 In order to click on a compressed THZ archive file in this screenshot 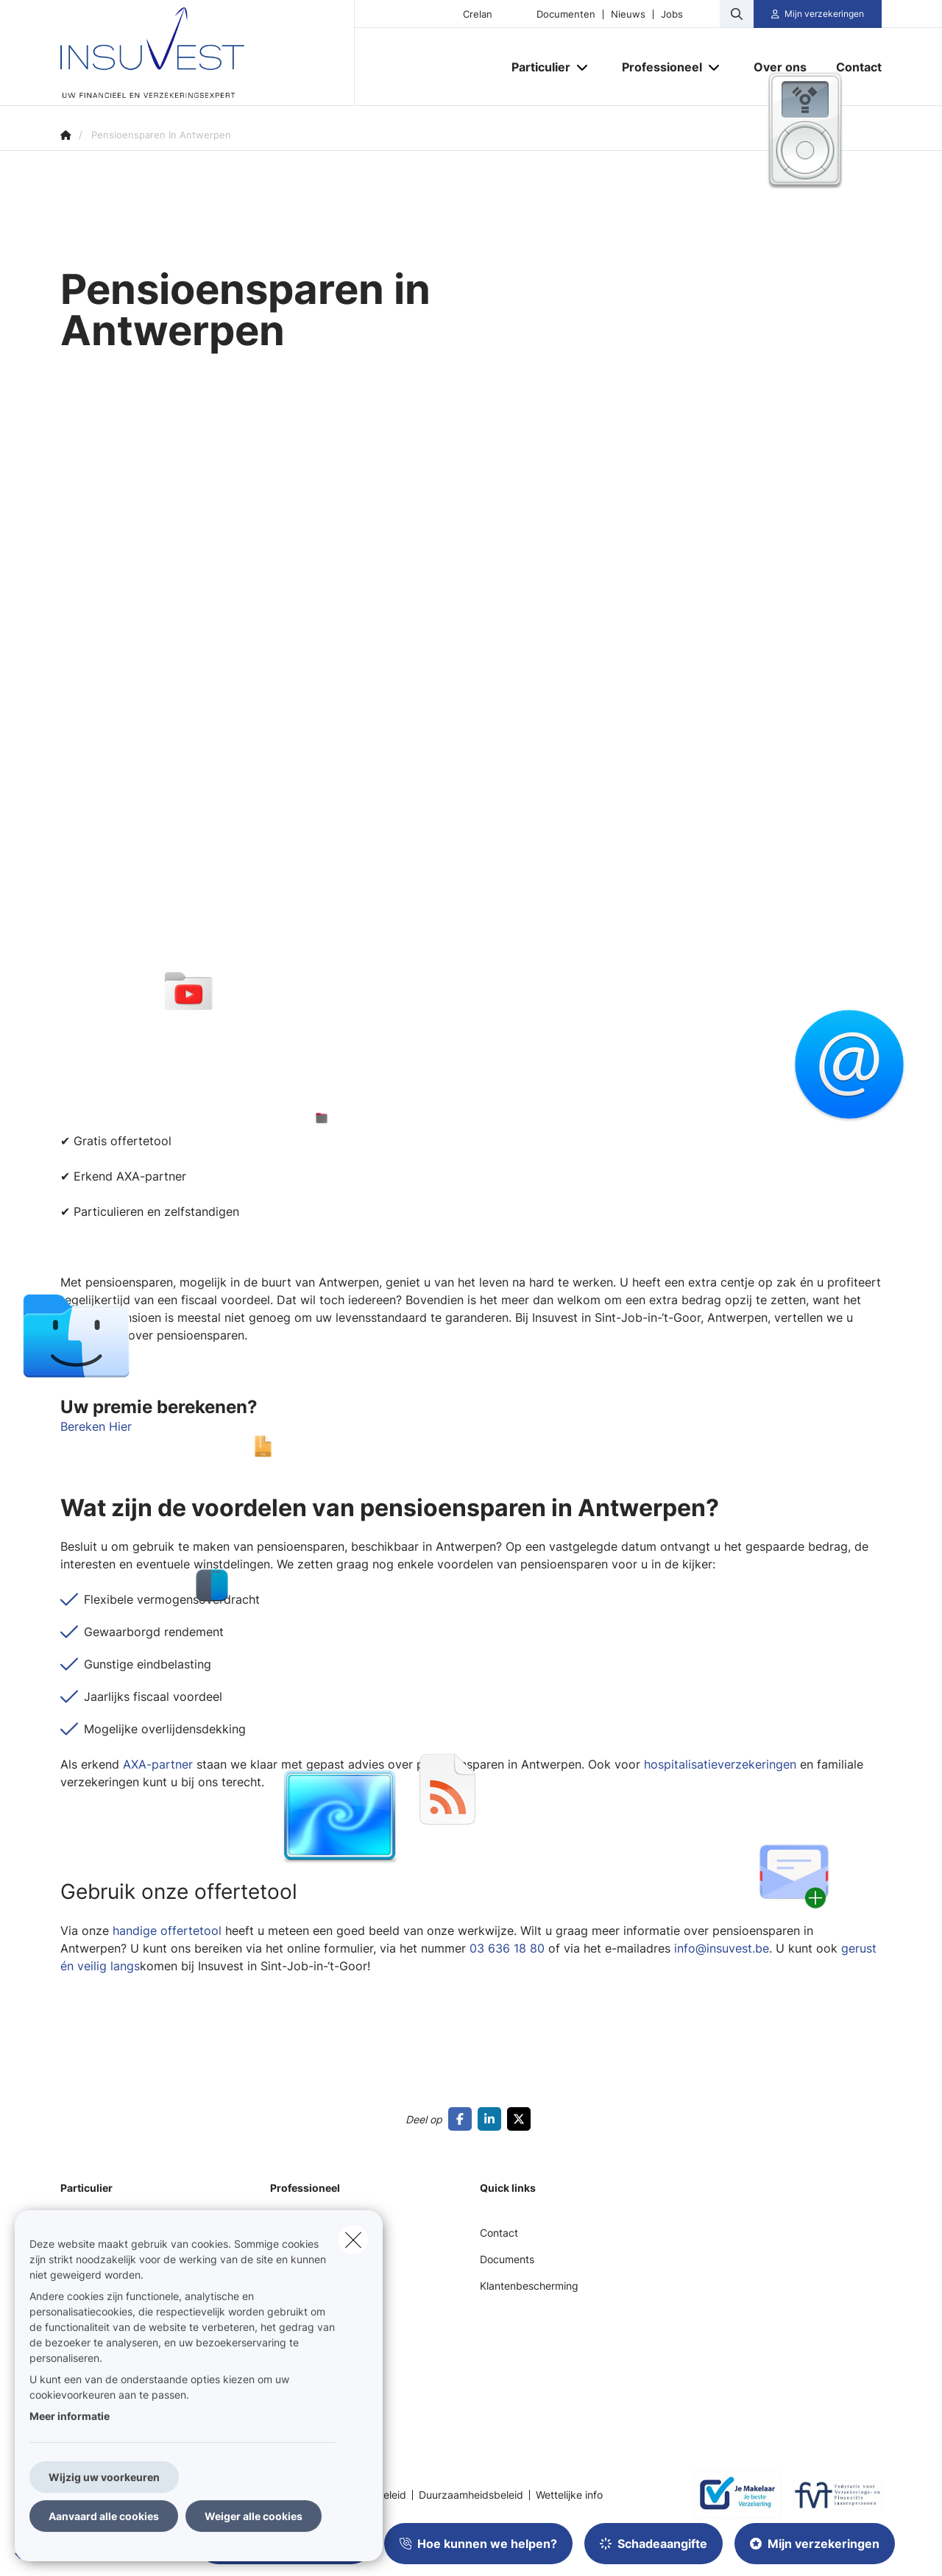, I will do `click(263, 1446)`.